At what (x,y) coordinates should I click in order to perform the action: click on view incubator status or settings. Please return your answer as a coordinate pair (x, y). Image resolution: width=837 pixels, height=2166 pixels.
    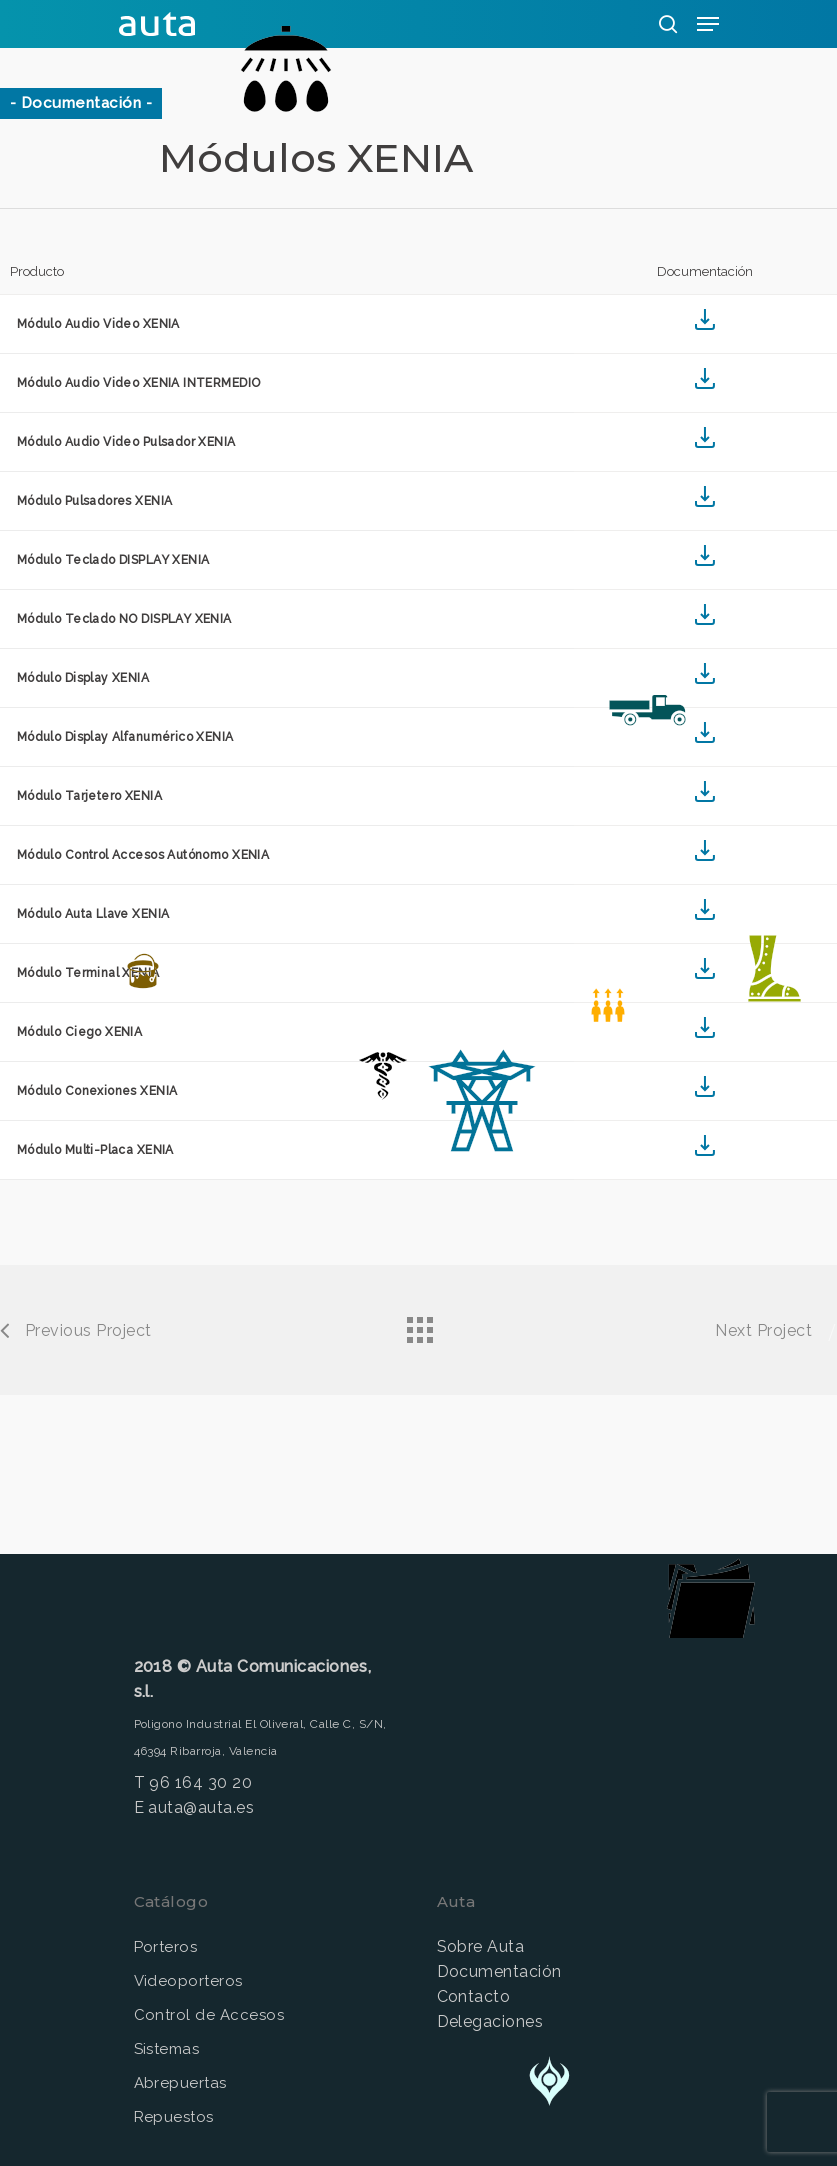
    Looking at the image, I should click on (286, 68).